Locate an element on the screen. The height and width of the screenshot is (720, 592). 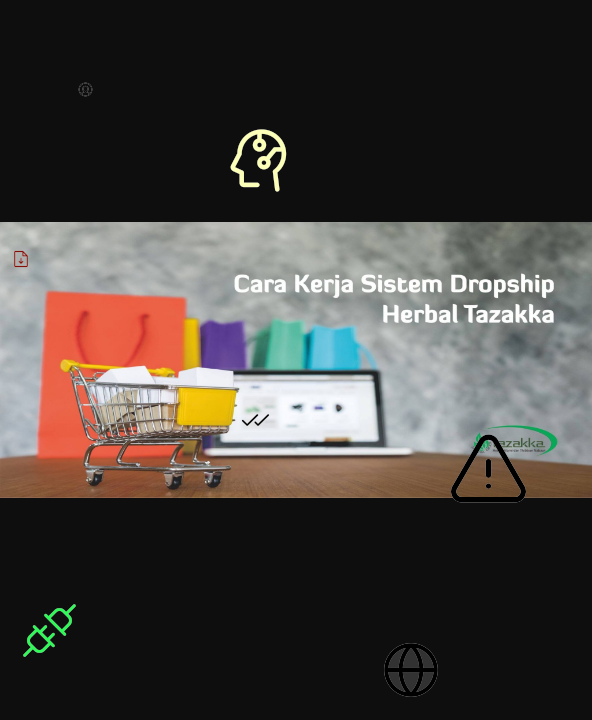
switch to global or worldwide view is located at coordinates (411, 670).